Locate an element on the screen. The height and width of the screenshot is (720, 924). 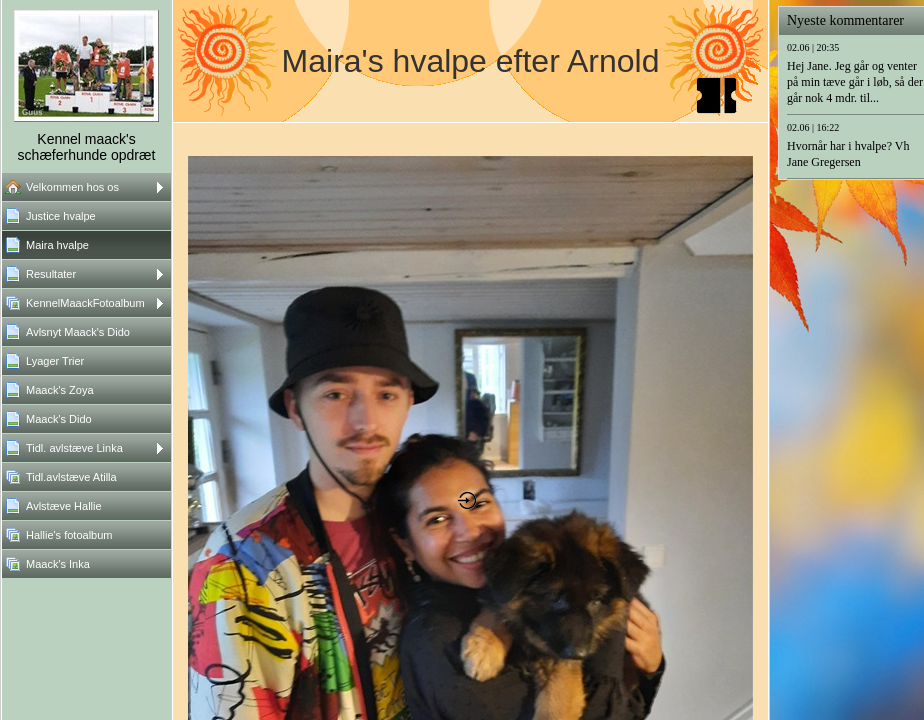
view available coupons or discounts is located at coordinates (716, 95).